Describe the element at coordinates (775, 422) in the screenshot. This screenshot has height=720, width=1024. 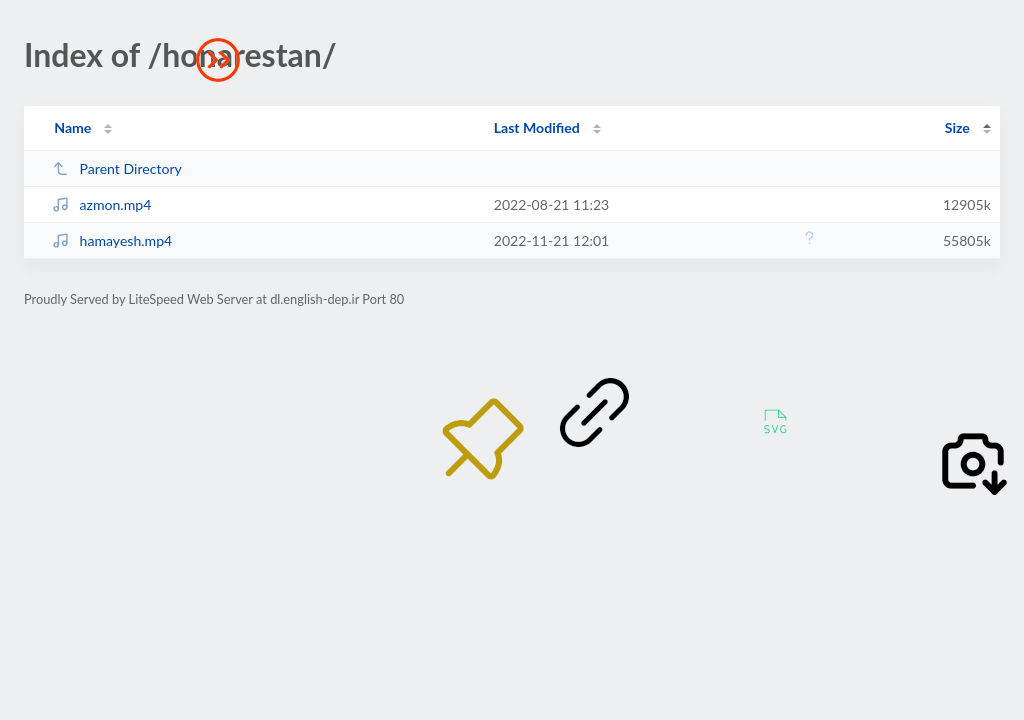
I see `open an SVG file` at that location.